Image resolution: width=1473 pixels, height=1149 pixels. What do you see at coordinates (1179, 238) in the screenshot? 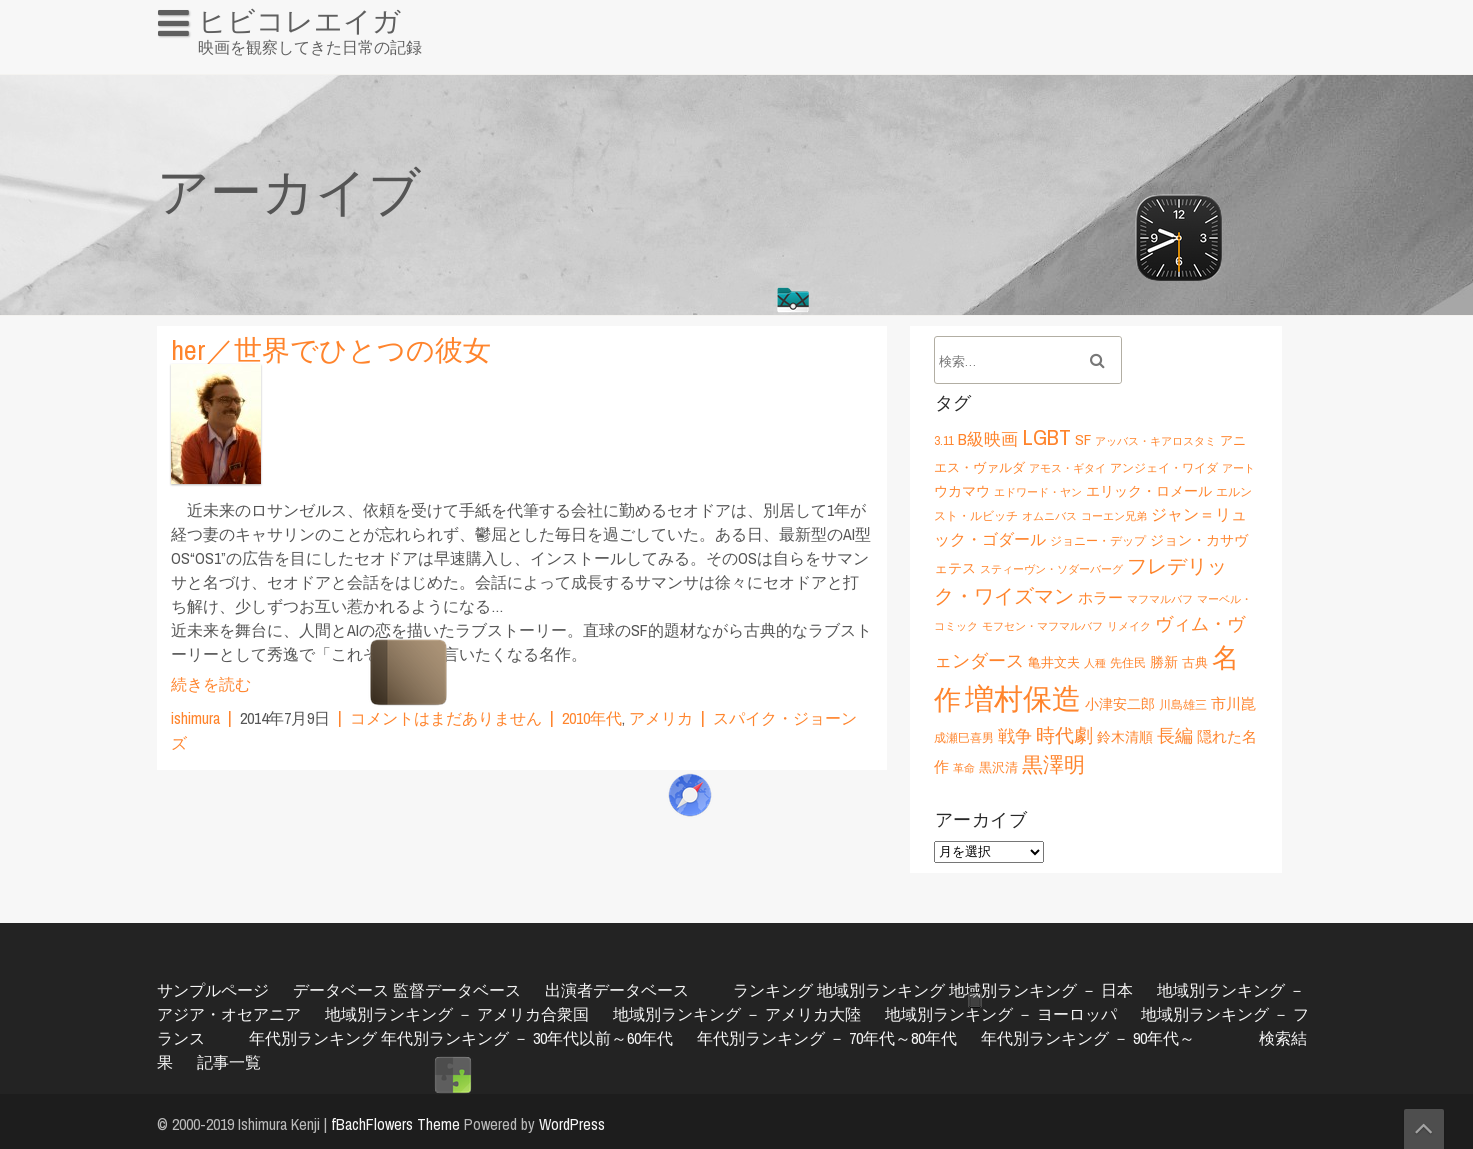
I see `open the clock app` at bounding box center [1179, 238].